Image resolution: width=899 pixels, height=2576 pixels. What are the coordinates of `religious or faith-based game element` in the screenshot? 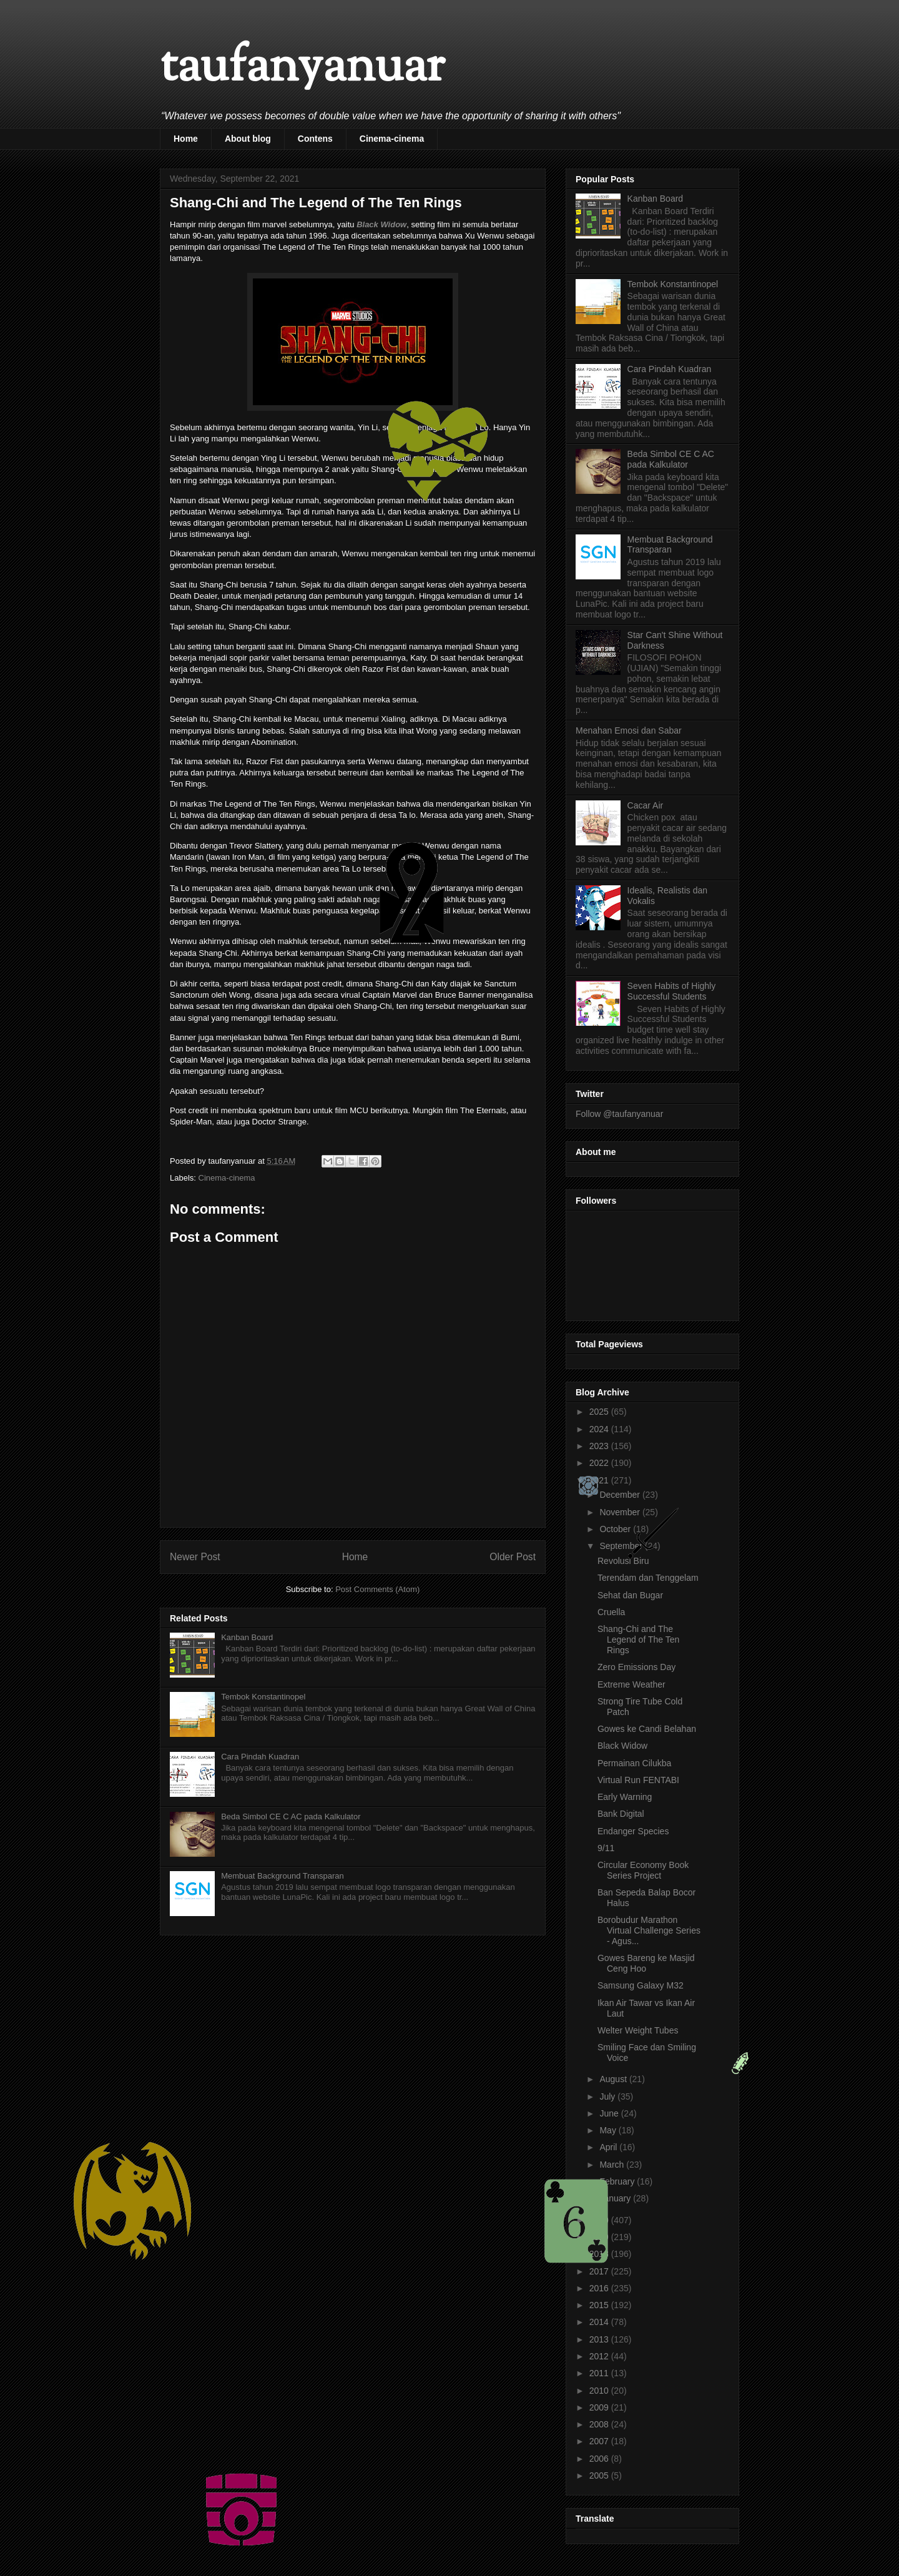 It's located at (411, 892).